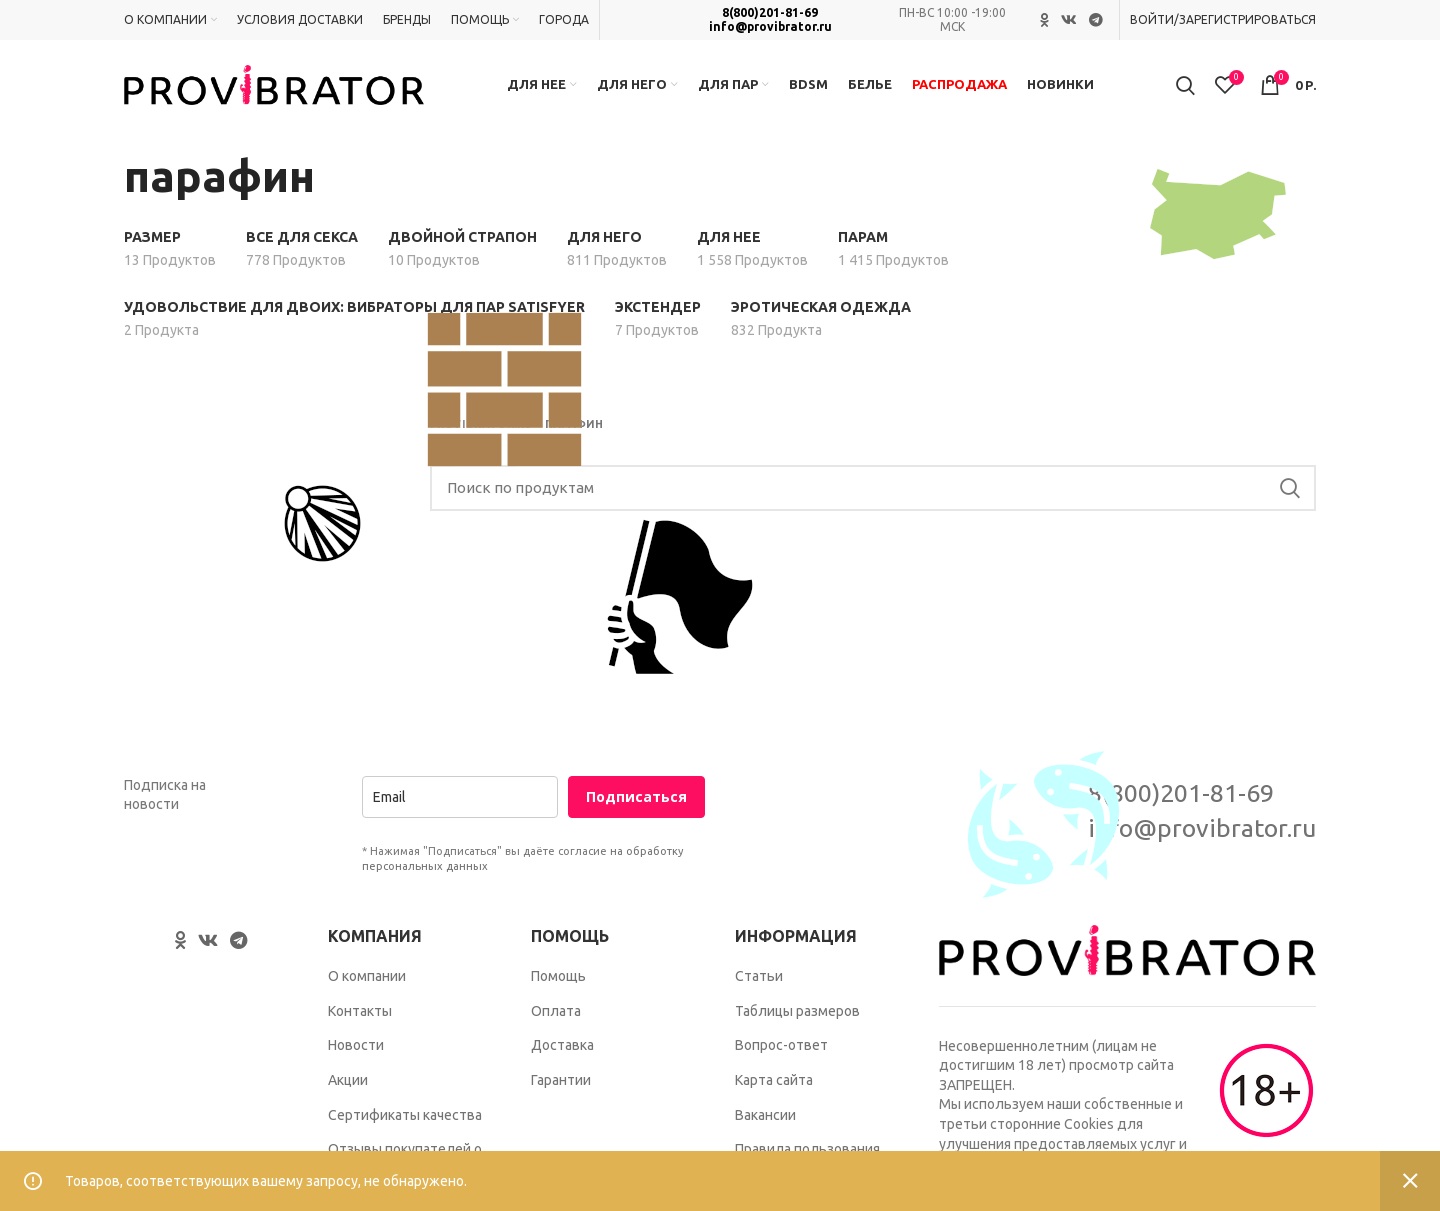  Describe the element at coordinates (322, 523) in the screenshot. I see `extract resources or energy in a game` at that location.